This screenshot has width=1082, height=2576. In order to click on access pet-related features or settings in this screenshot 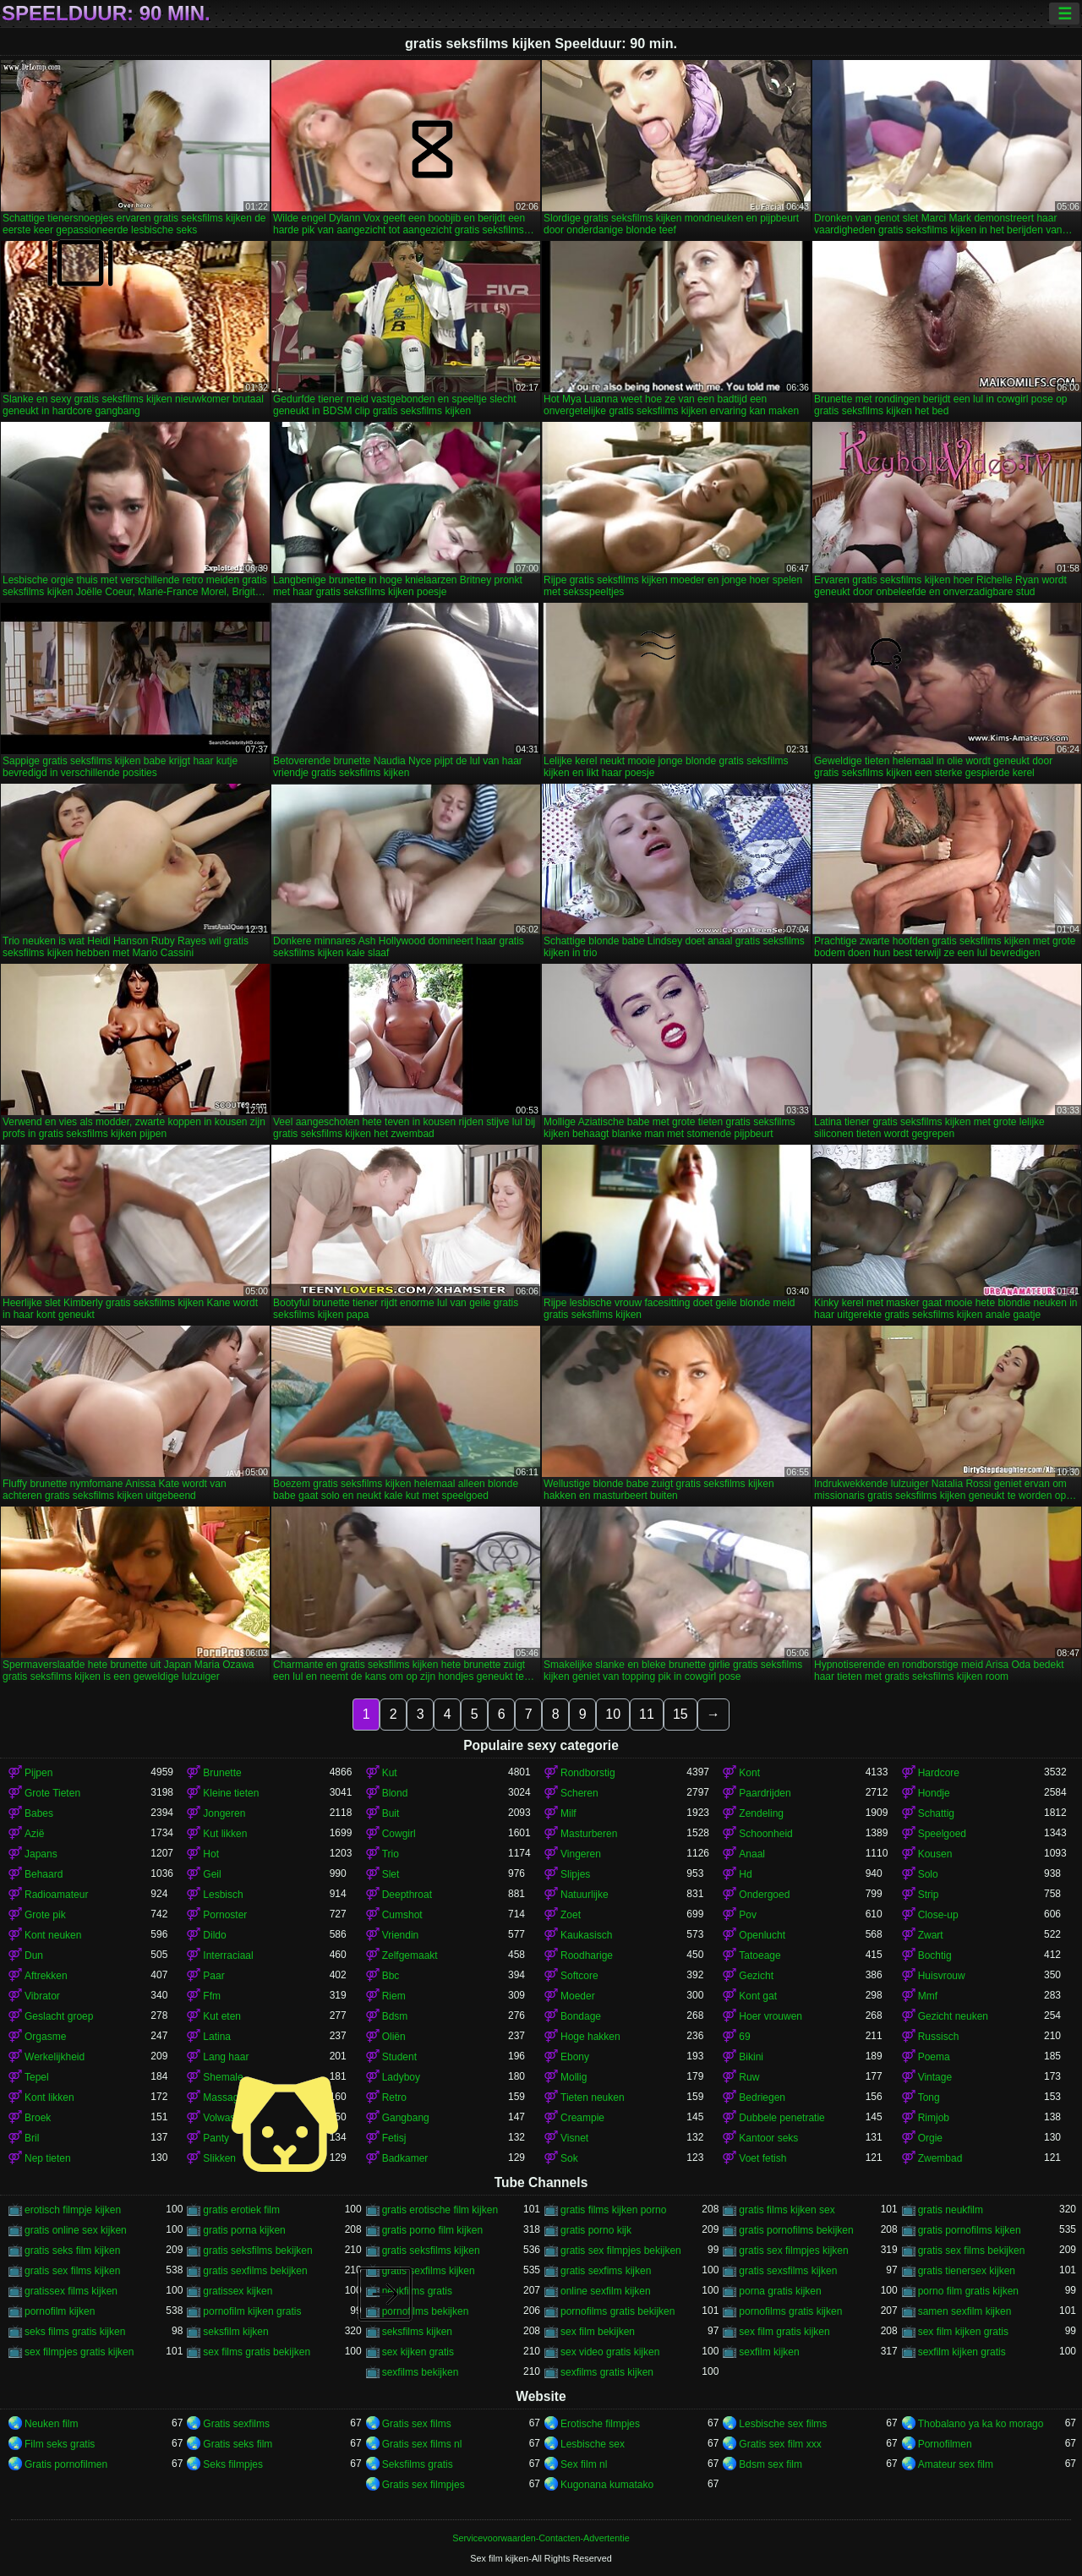, I will do `click(285, 2126)`.